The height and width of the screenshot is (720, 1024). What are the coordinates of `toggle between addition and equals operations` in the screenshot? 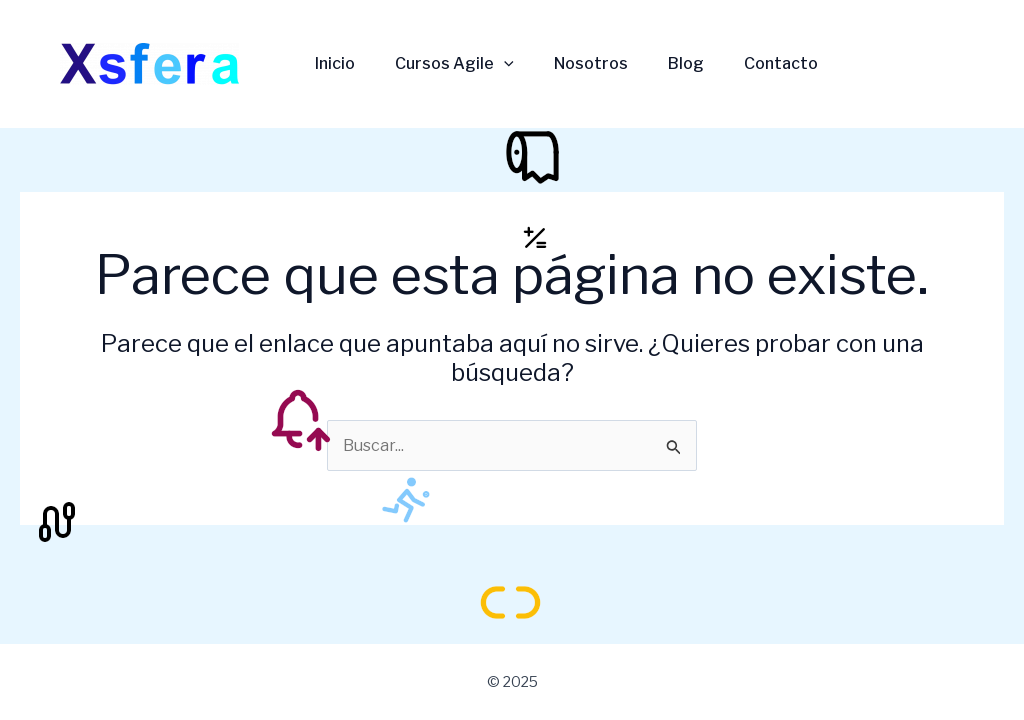 It's located at (535, 238).